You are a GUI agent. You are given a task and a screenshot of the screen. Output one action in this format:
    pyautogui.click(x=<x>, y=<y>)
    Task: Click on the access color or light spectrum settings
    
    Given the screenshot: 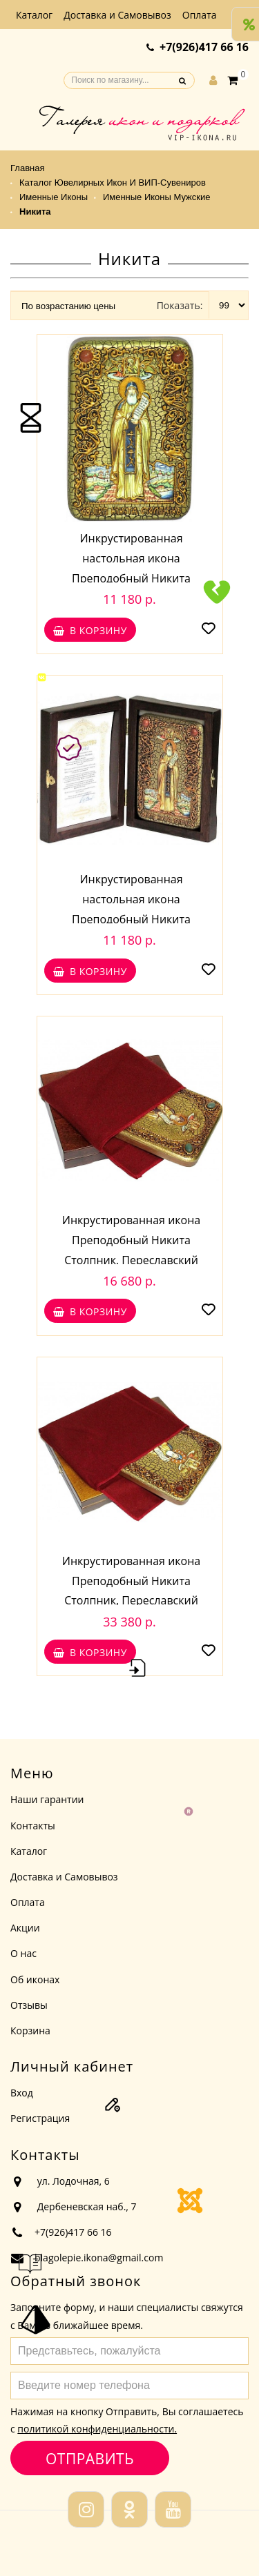 What is the action you would take?
    pyautogui.click(x=35, y=2319)
    